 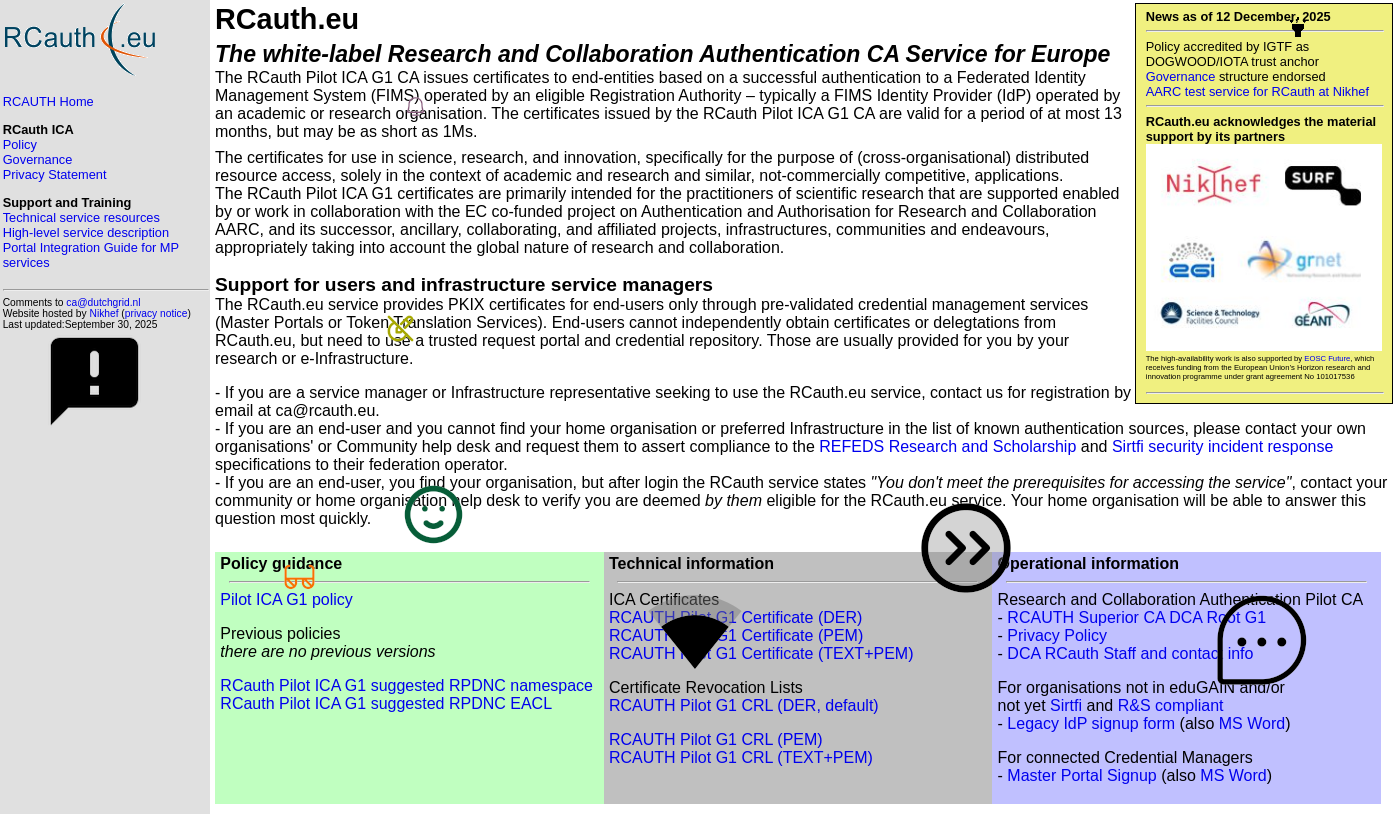 I want to click on editing is disabled or unavailable, so click(x=400, y=328).